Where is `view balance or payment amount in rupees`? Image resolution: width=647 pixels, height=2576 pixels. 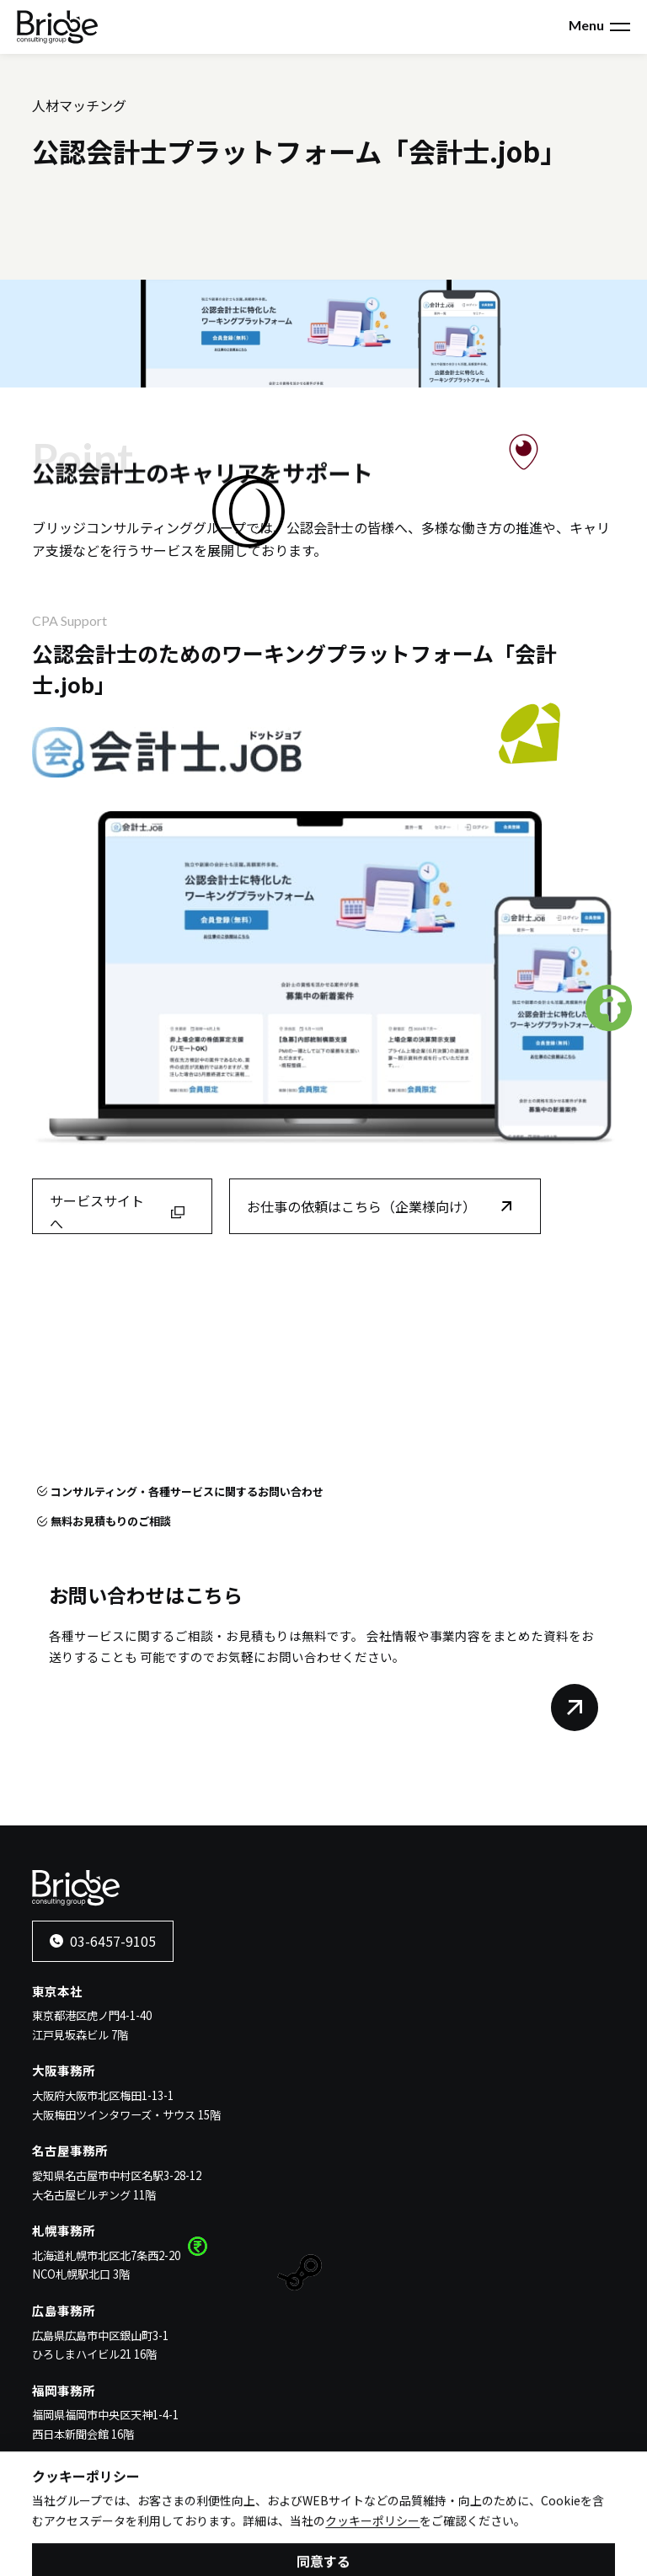 view balance or payment amount in rupees is located at coordinates (197, 2246).